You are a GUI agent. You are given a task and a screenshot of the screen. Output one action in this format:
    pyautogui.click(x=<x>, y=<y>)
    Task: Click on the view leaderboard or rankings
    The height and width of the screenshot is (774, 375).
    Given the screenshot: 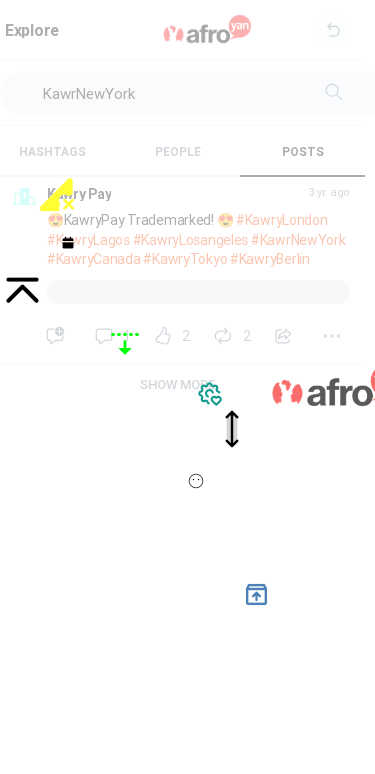 What is the action you would take?
    pyautogui.click(x=24, y=196)
    